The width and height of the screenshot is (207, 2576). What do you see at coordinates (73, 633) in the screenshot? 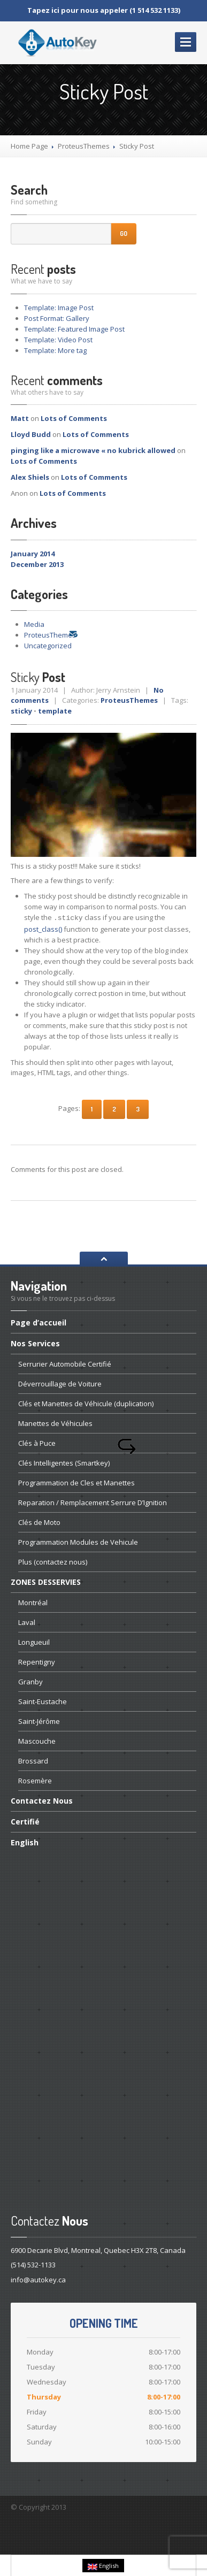
I see `email verified successfully` at bounding box center [73, 633].